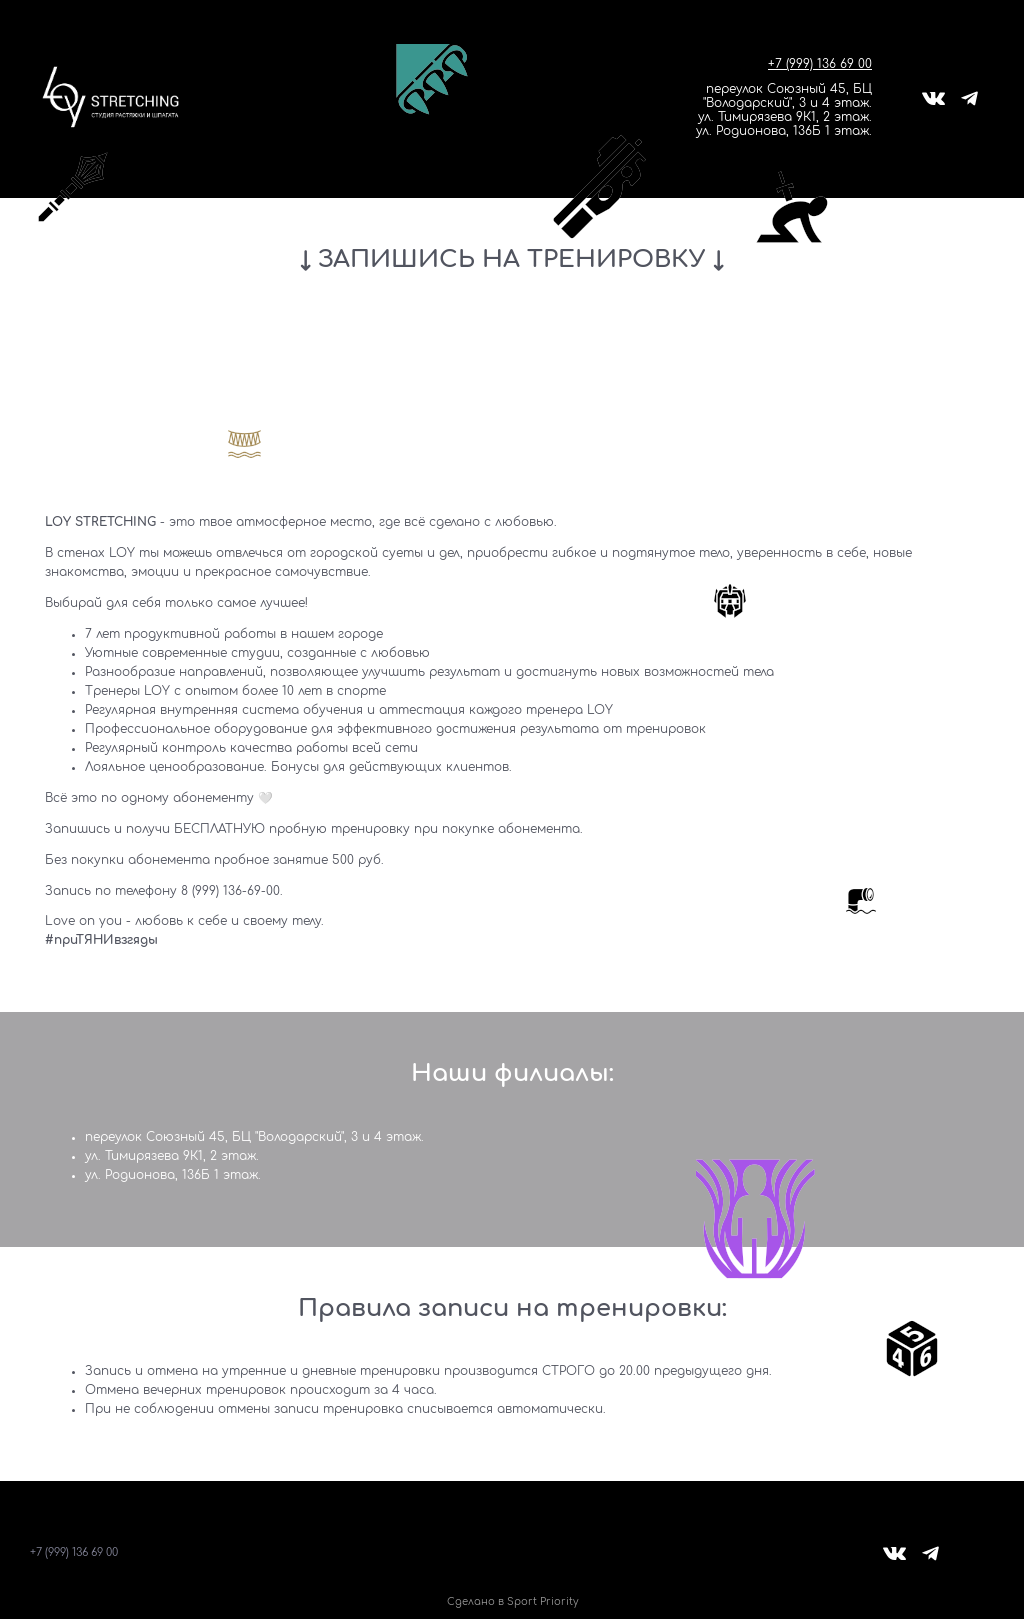 The height and width of the screenshot is (1619, 1024). I want to click on select mech or robot character class, so click(730, 601).